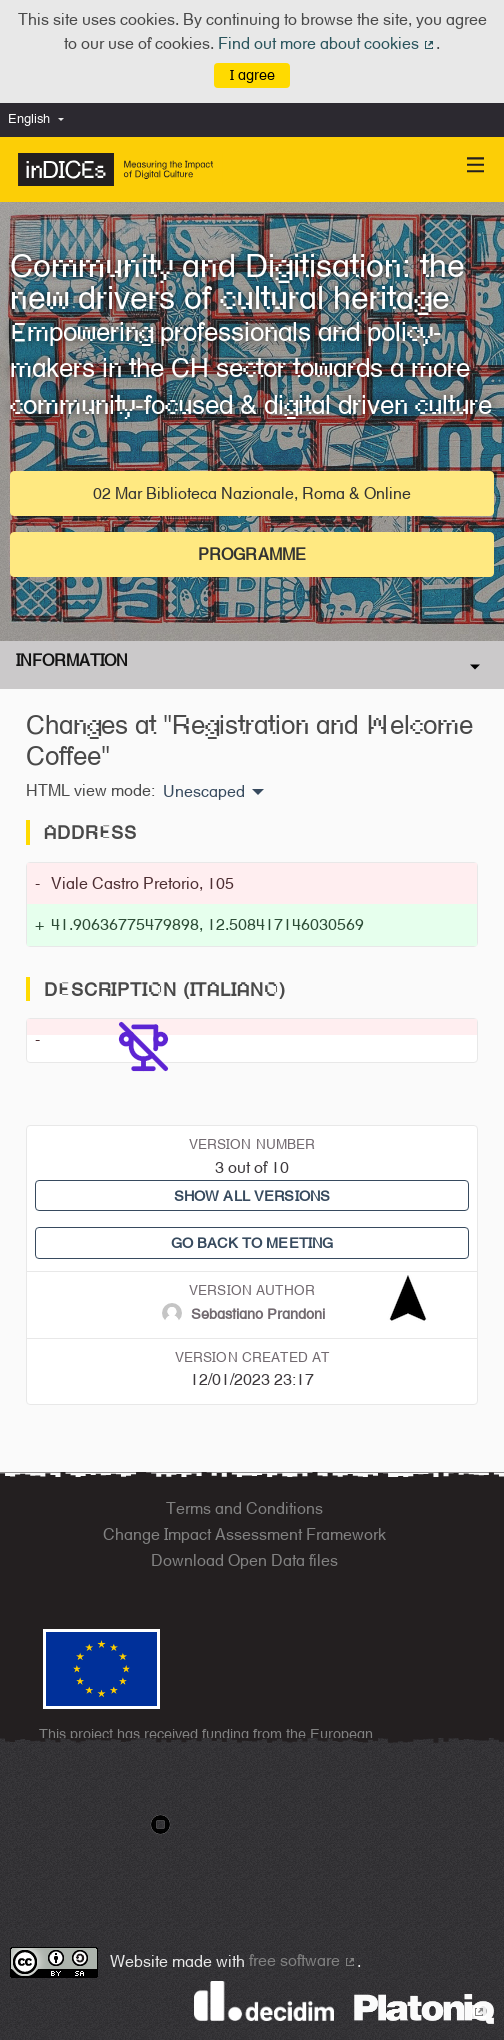 Image resolution: width=504 pixels, height=2040 pixels. What do you see at coordinates (408, 1299) in the screenshot?
I see `start navigation to destination` at bounding box center [408, 1299].